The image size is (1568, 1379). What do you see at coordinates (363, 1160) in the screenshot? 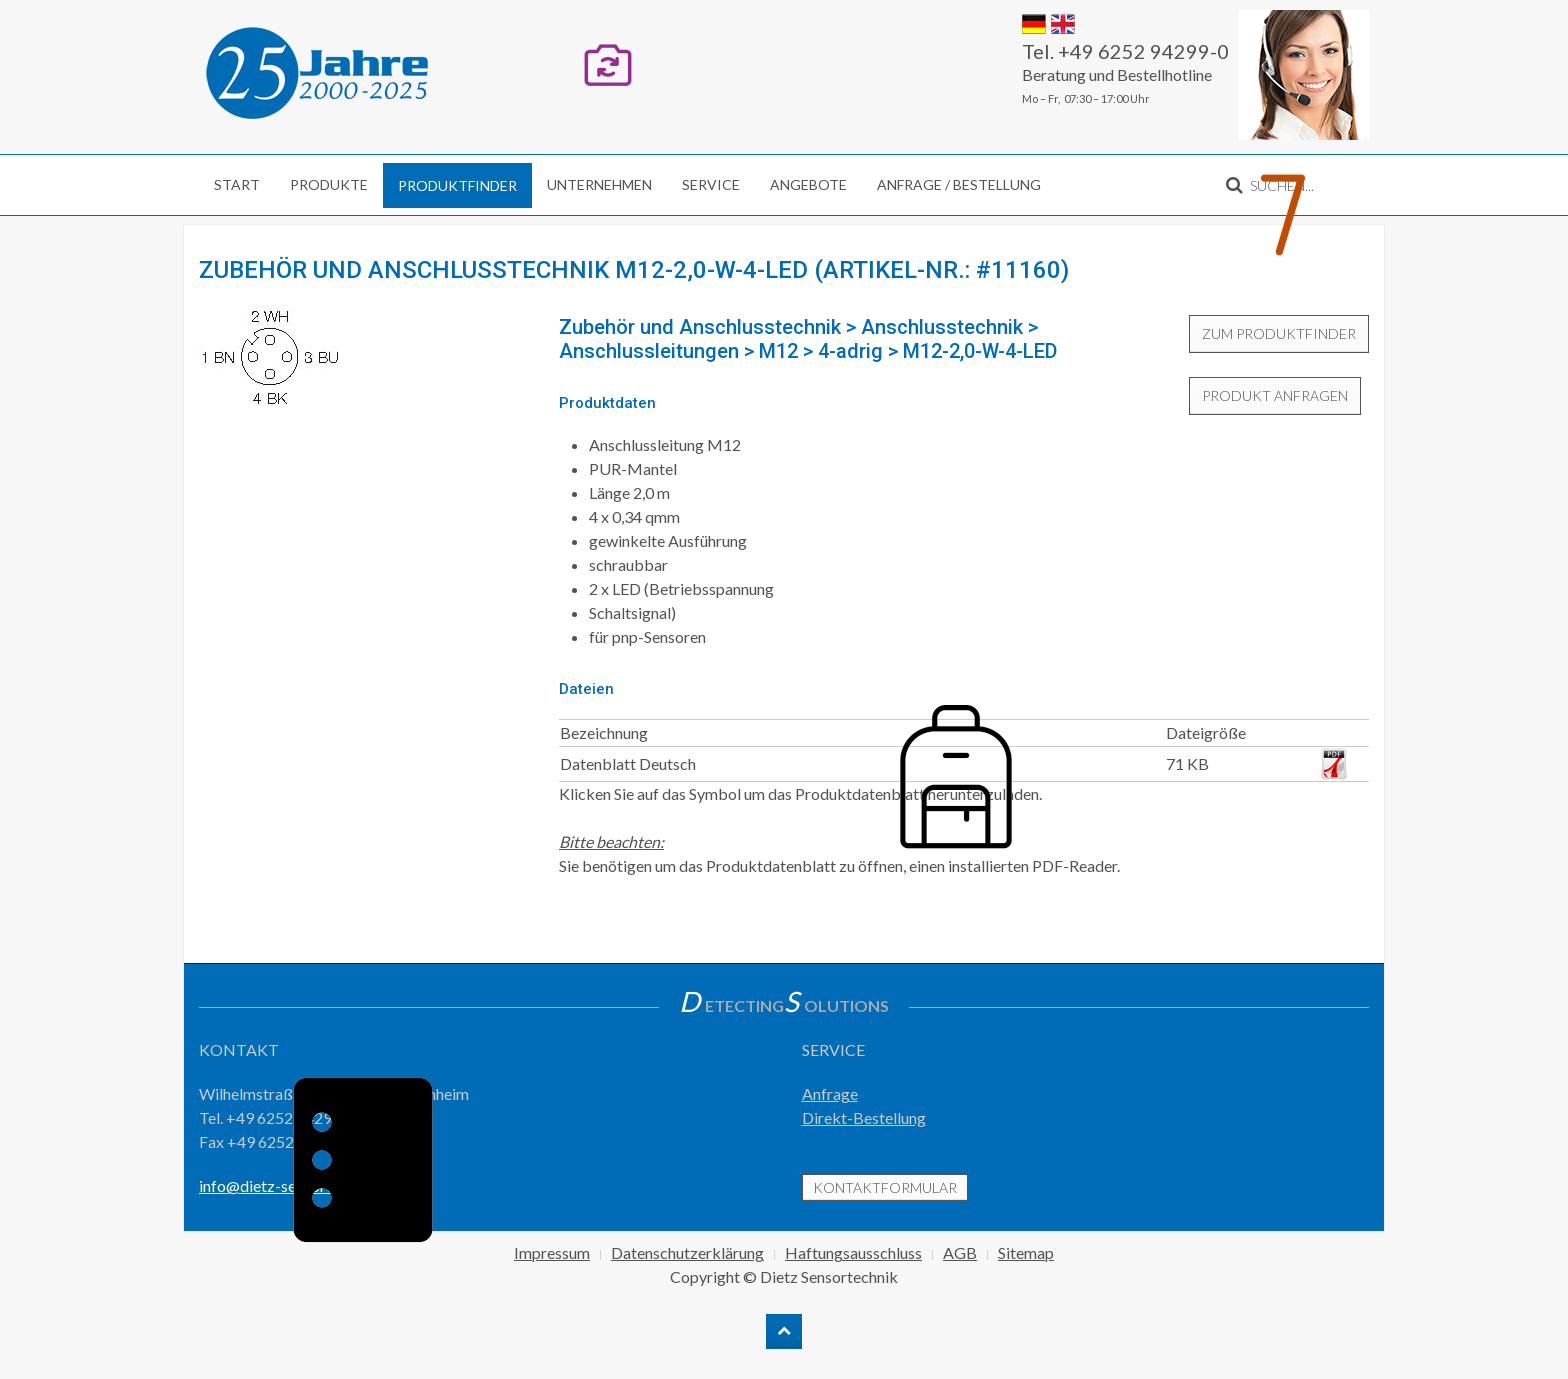
I see `view or edit screenplay documents` at bounding box center [363, 1160].